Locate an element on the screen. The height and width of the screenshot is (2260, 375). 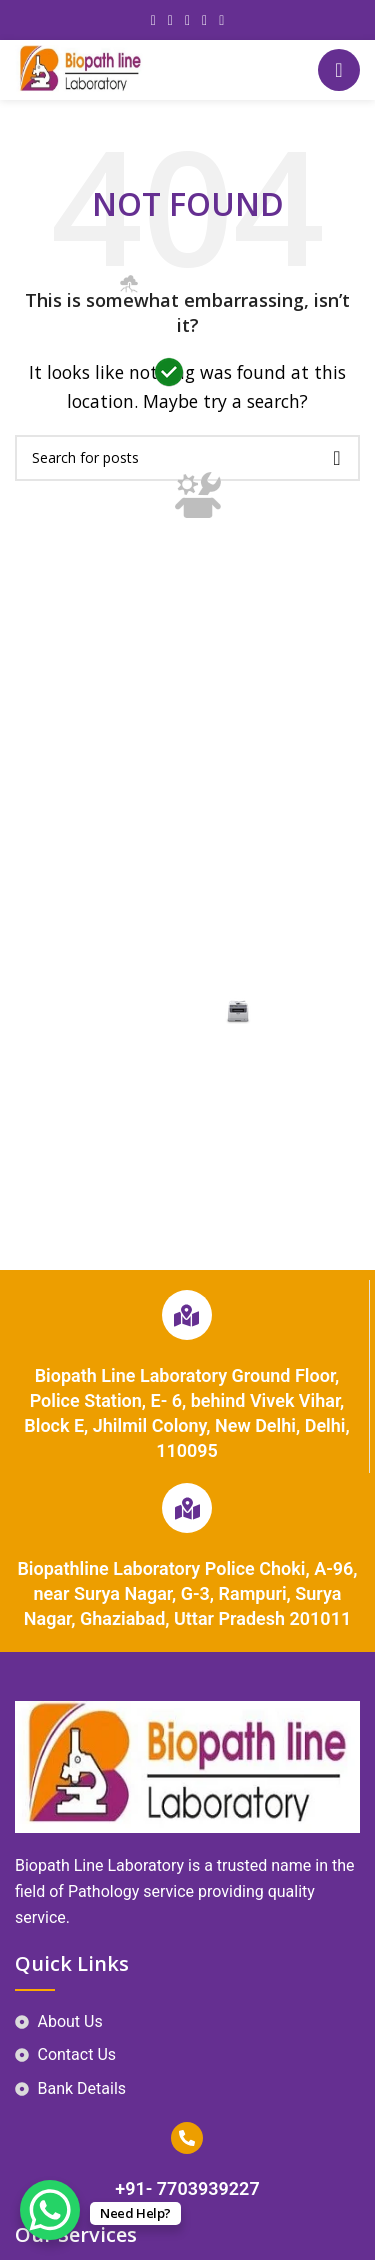
indicates stormy weather conditions is located at coordinates (129, 284).